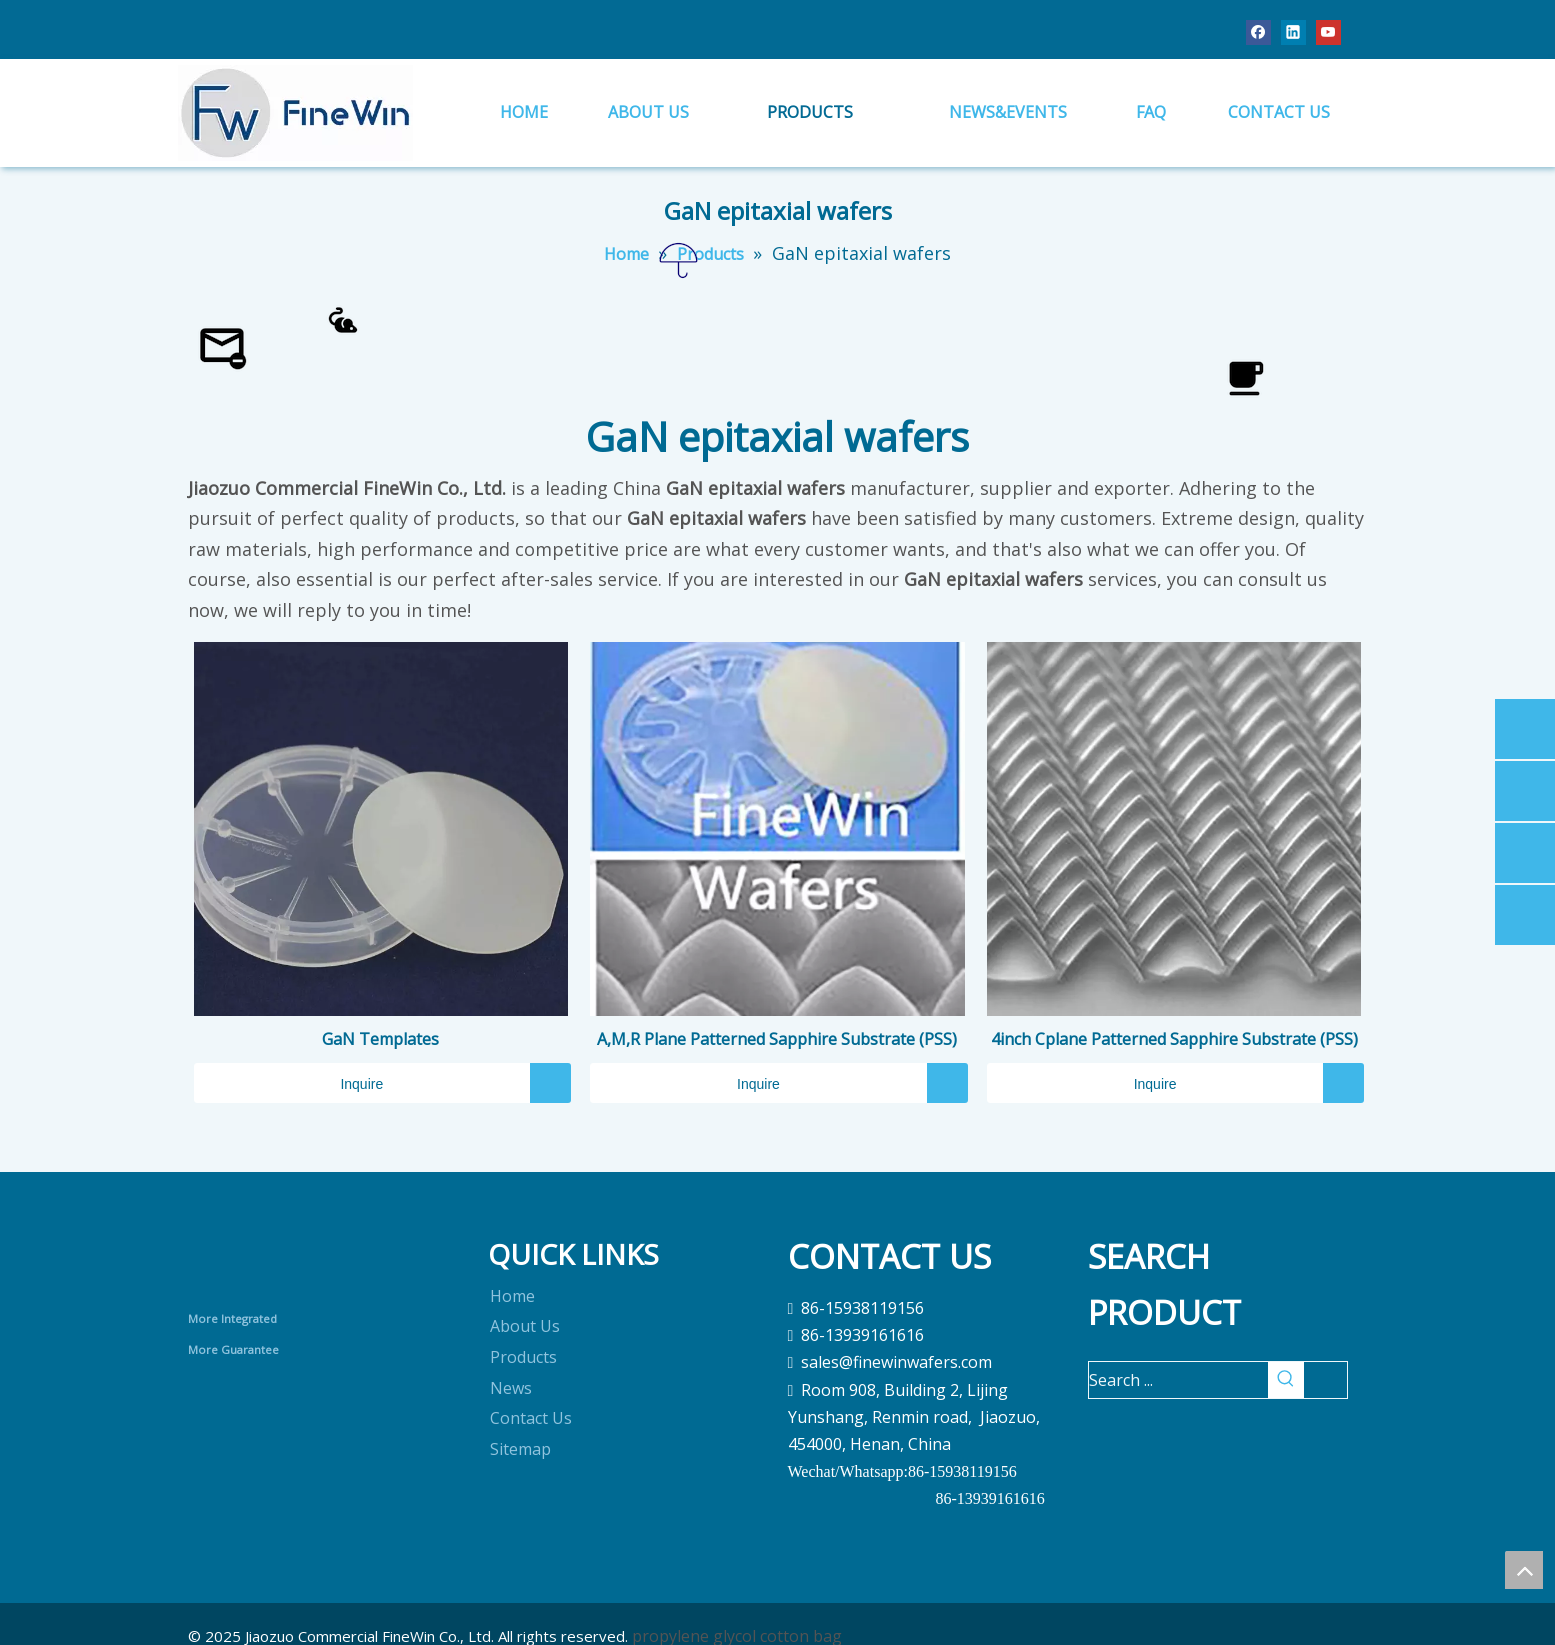 This screenshot has width=1555, height=1645. Describe the element at coordinates (222, 350) in the screenshot. I see `unsubscribe from a mailing list` at that location.